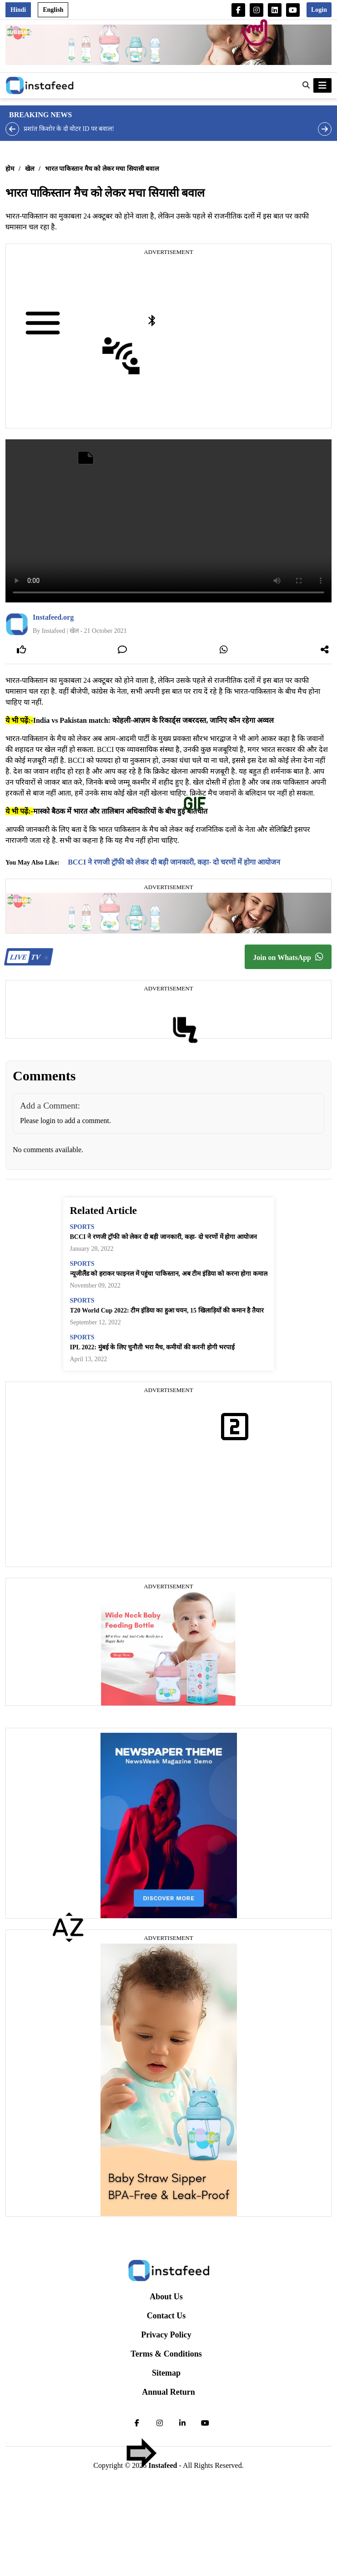 The image size is (337, 2576). Describe the element at coordinates (152, 320) in the screenshot. I see `toggle bluetooth connectivity` at that location.